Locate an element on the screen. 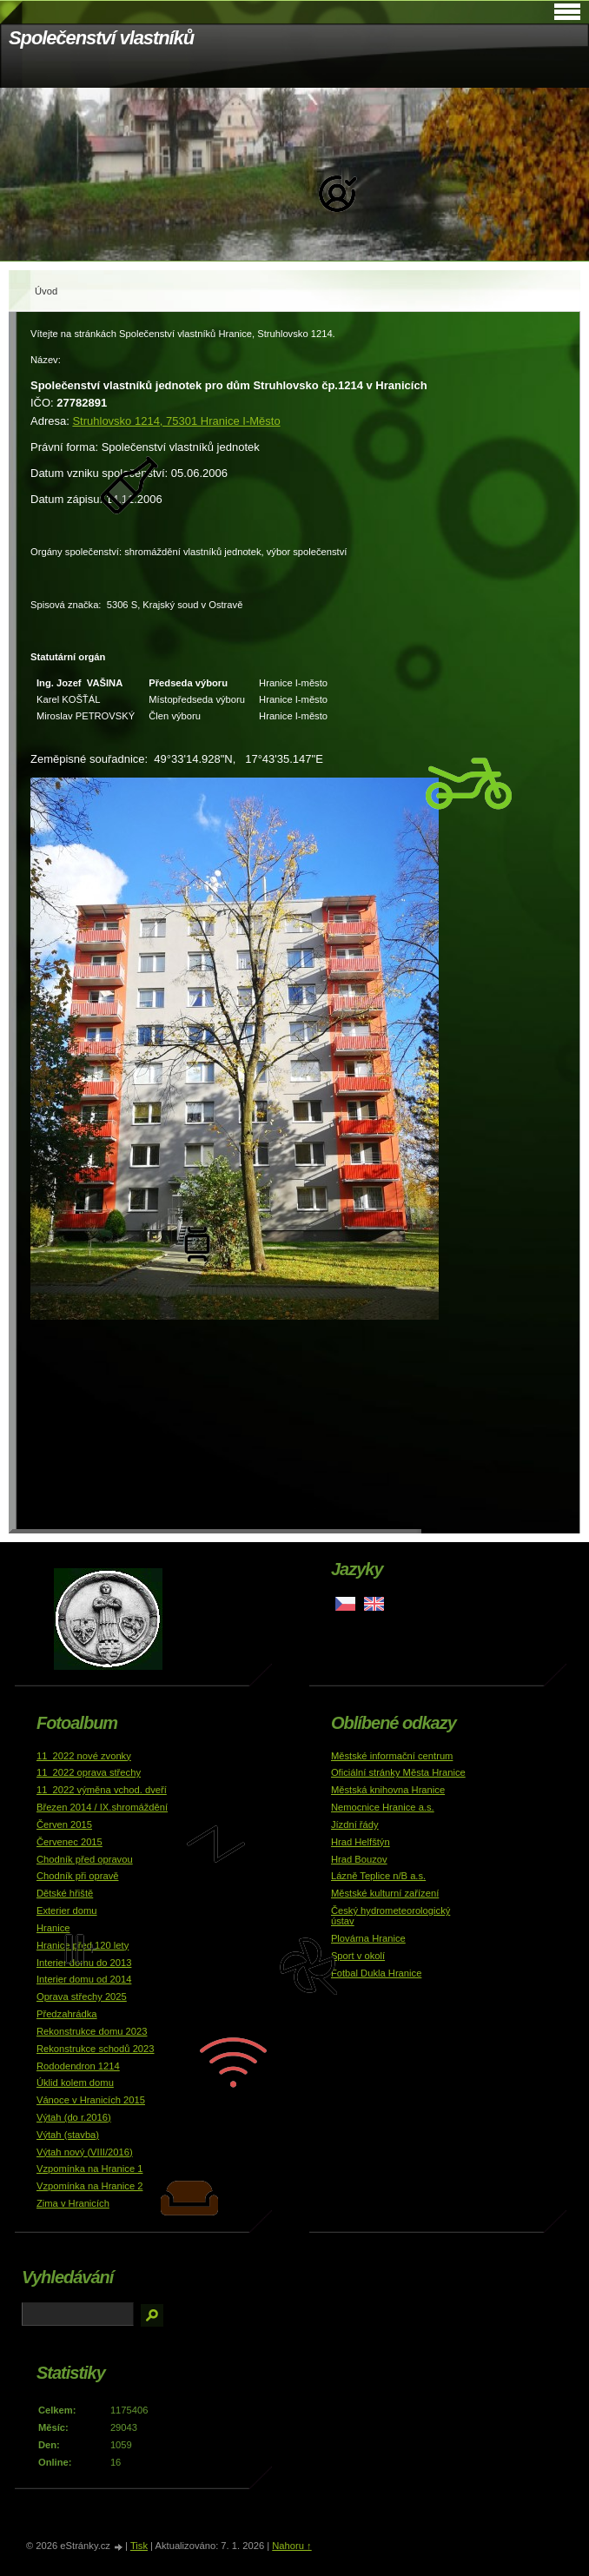 This screenshot has height=2576, width=589. select motorcycle as vehicle type is located at coordinates (468, 785).